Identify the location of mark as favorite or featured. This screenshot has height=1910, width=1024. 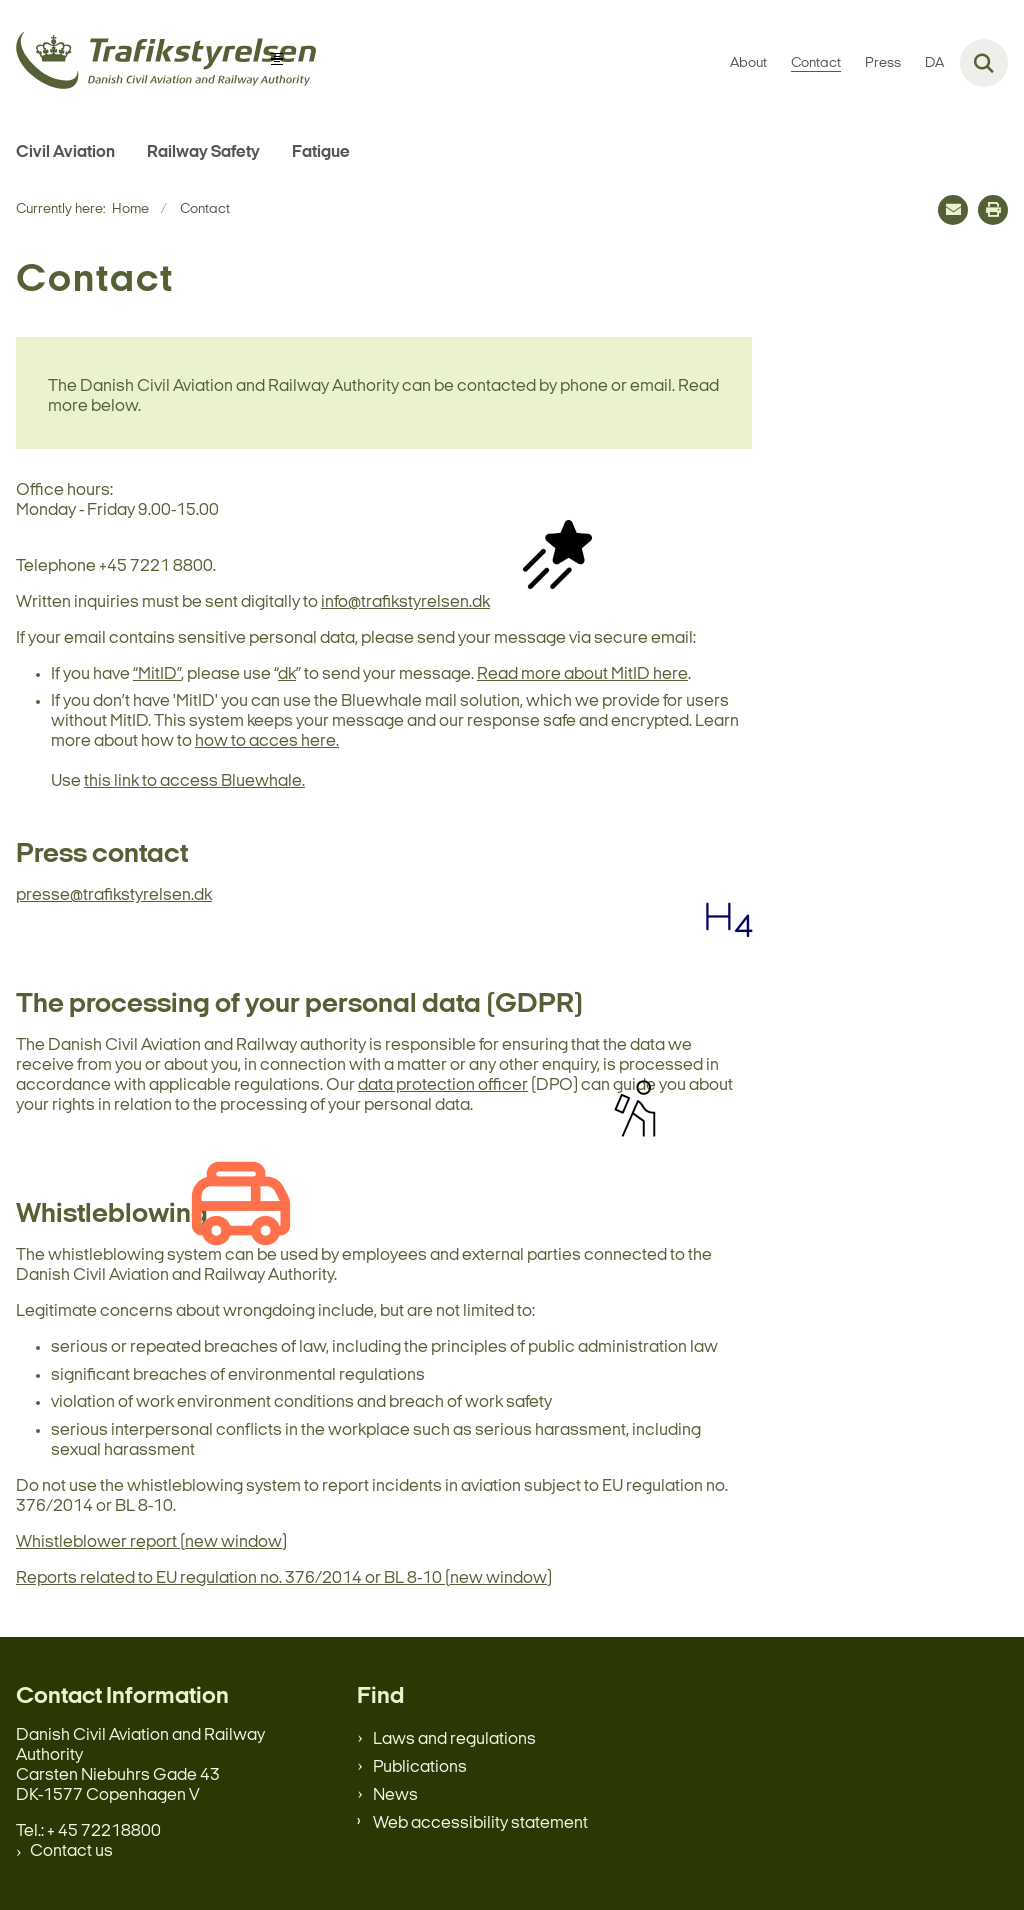
(557, 554).